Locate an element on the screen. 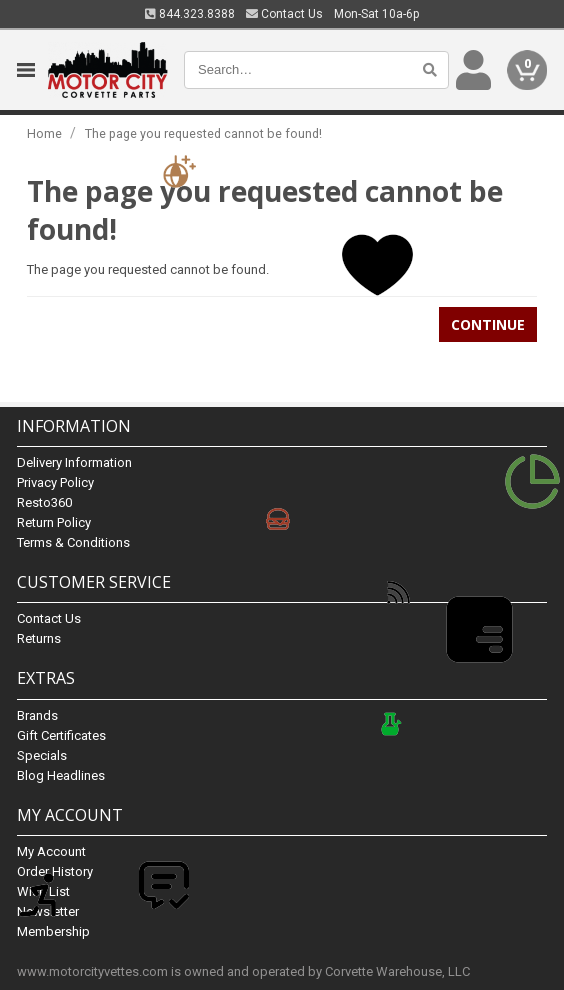 This screenshot has height=990, width=564. message sent successfully is located at coordinates (164, 884).